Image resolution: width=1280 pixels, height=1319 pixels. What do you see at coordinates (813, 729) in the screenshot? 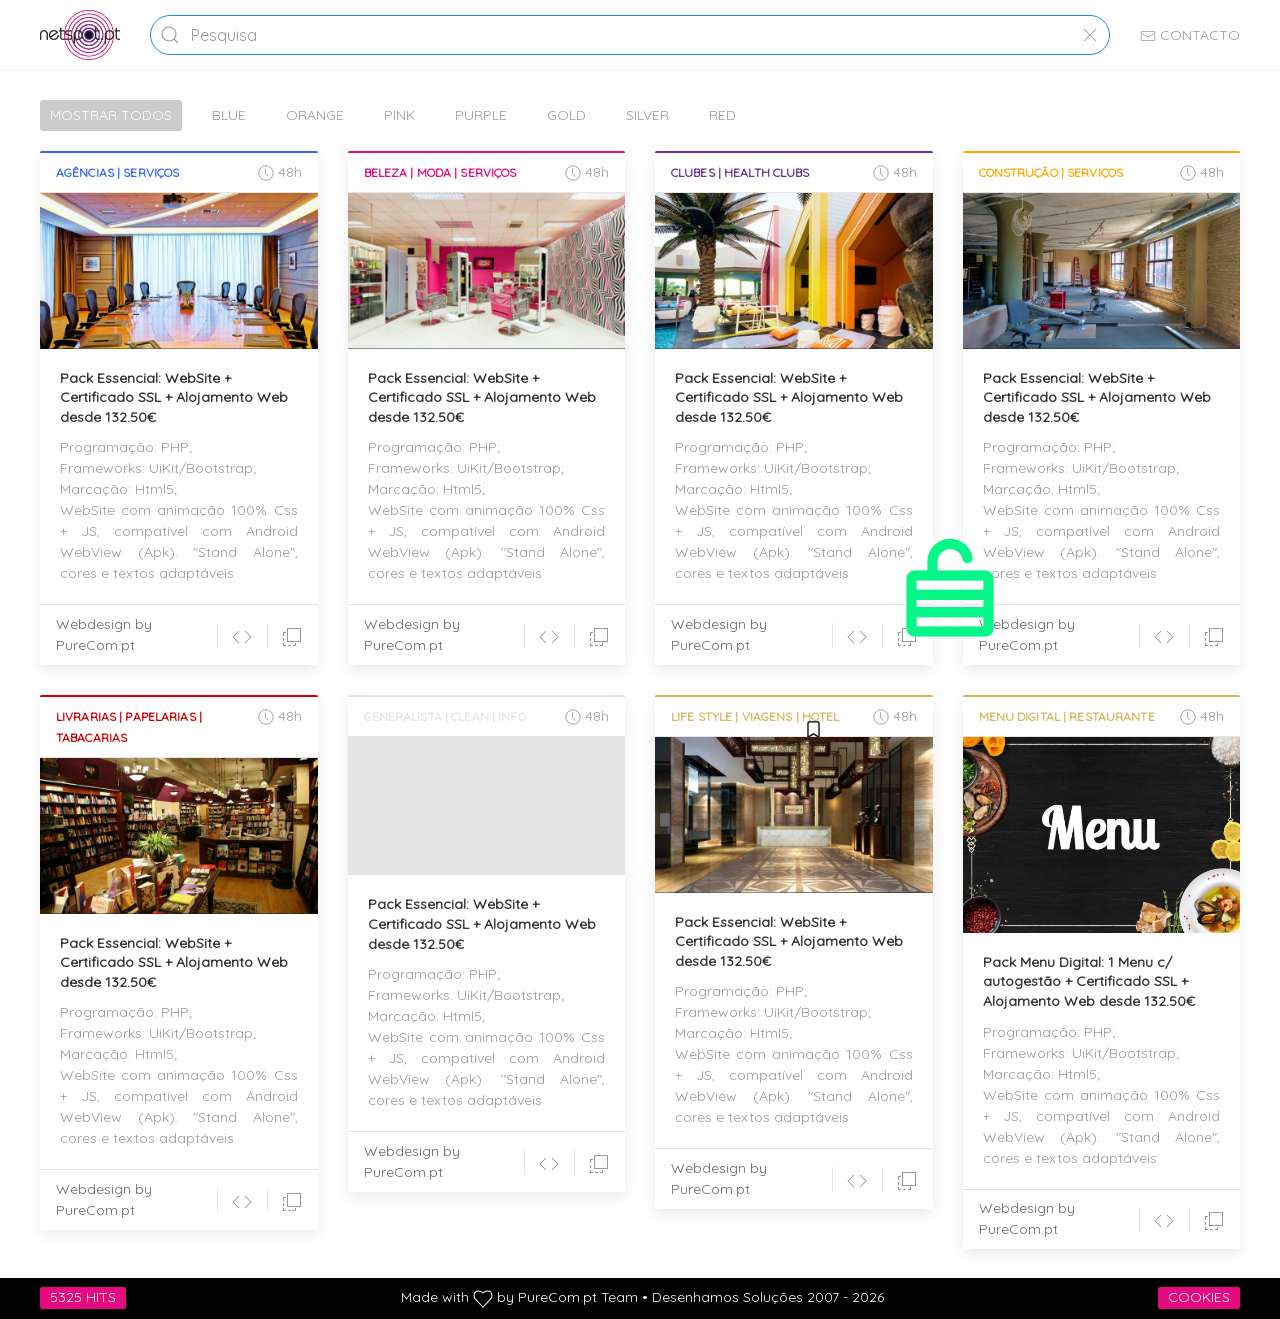
I see `save this item for later` at bounding box center [813, 729].